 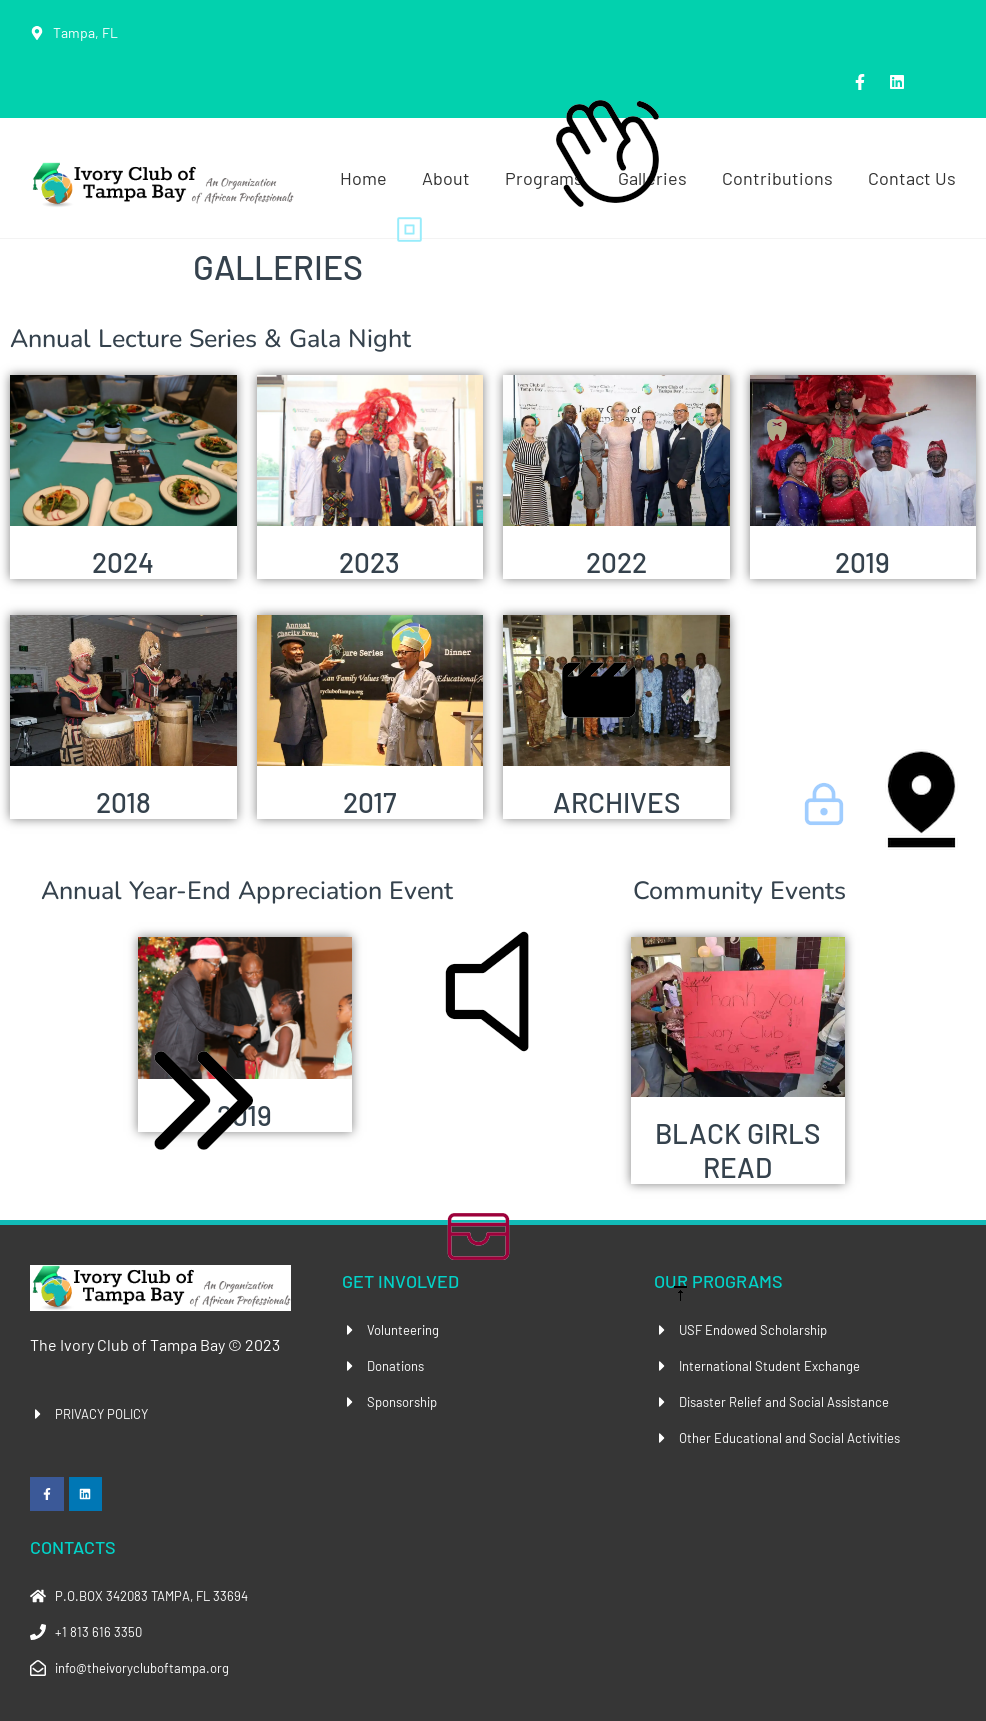 What do you see at coordinates (680, 1293) in the screenshot?
I see `align content to top` at bounding box center [680, 1293].